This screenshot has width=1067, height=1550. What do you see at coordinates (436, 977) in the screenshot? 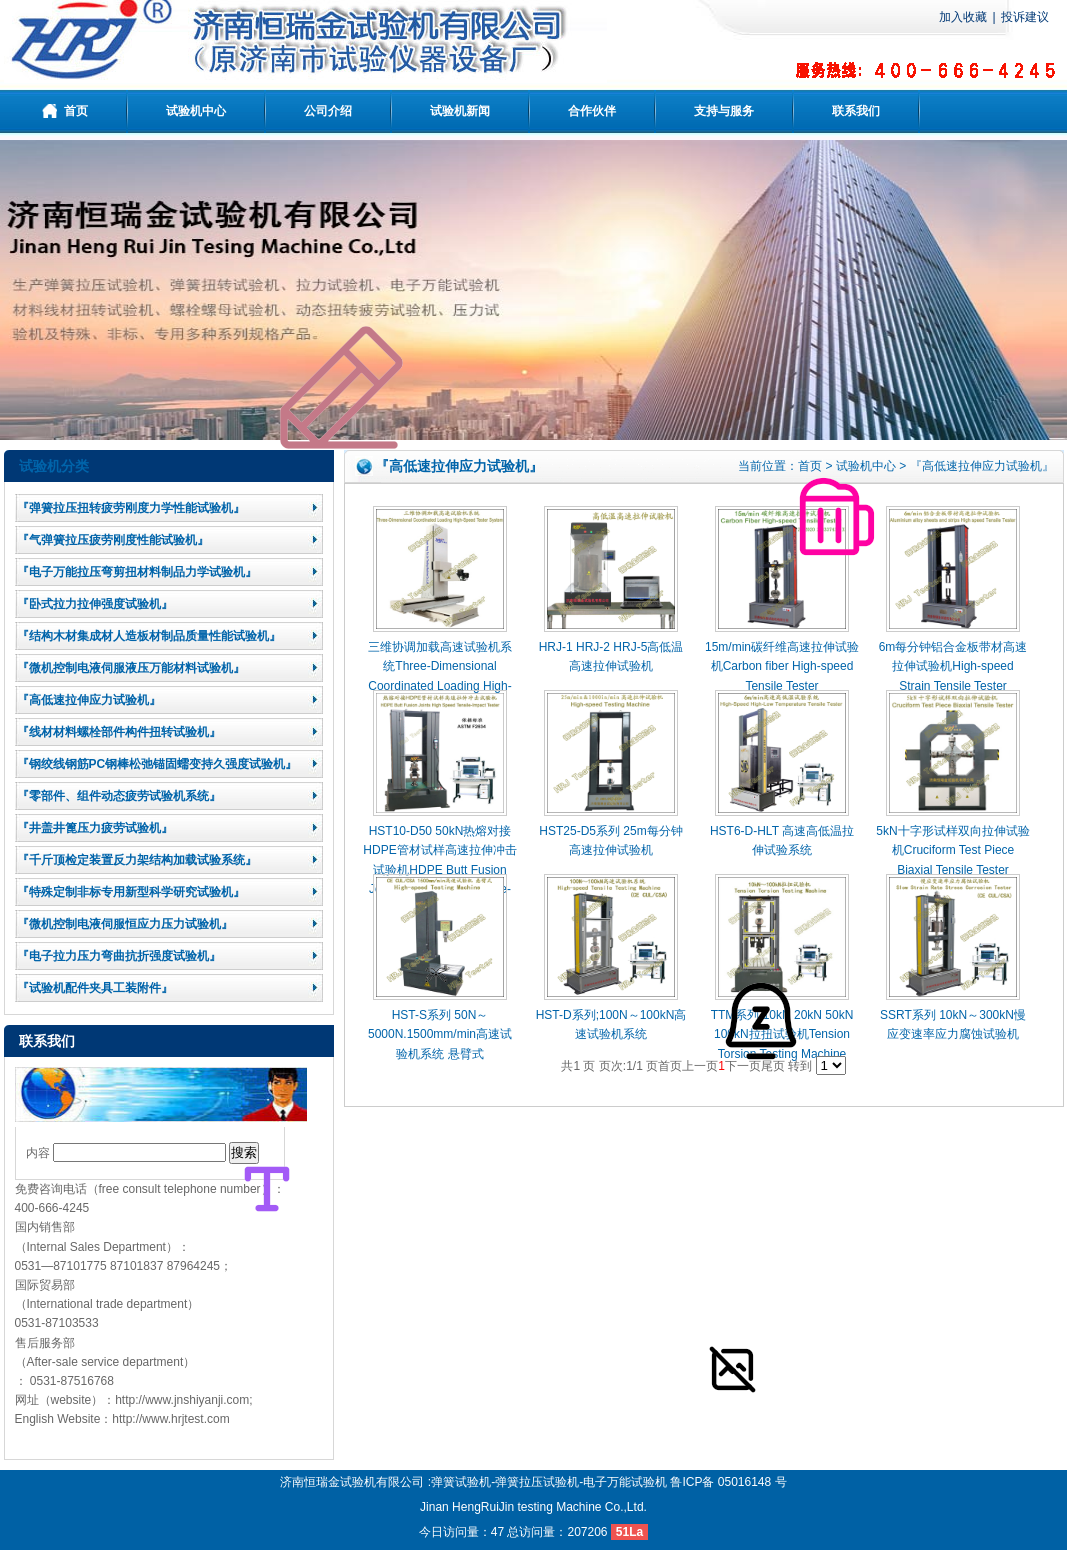
I see `browse vacation or tropical destinations` at bounding box center [436, 977].